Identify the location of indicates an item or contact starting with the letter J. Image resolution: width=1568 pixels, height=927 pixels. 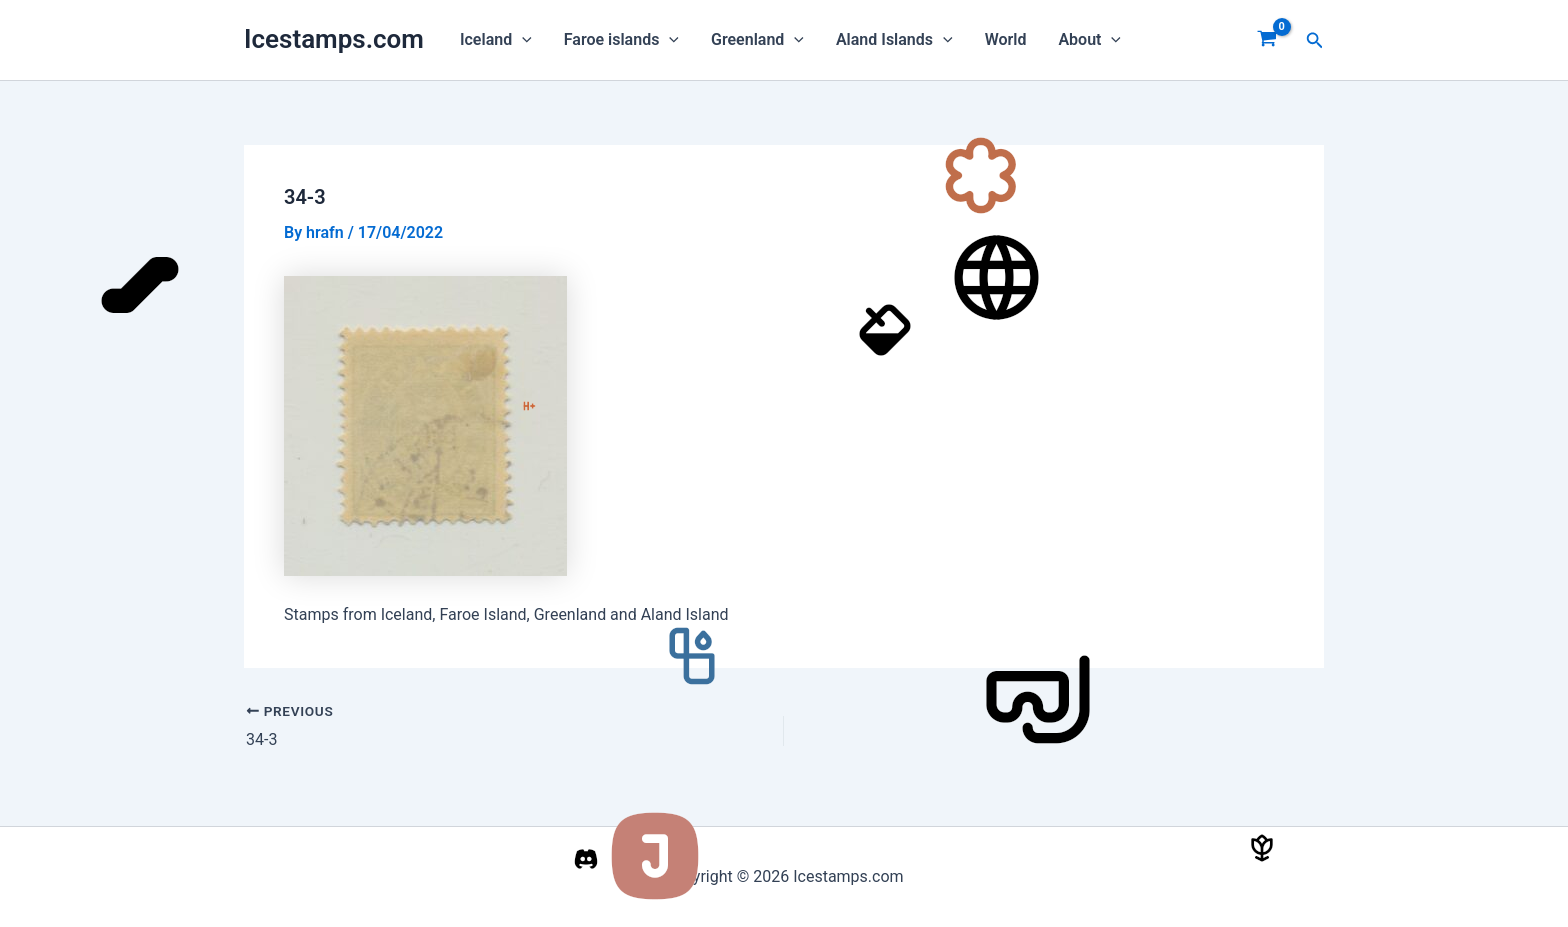
(655, 856).